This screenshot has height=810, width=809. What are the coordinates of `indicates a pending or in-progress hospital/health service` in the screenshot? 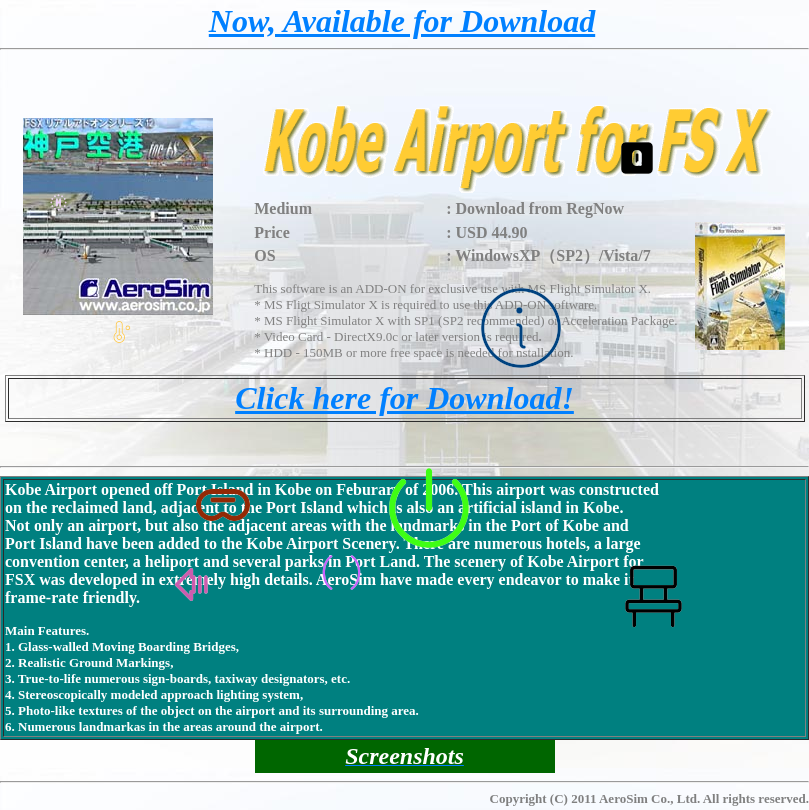 It's located at (58, 202).